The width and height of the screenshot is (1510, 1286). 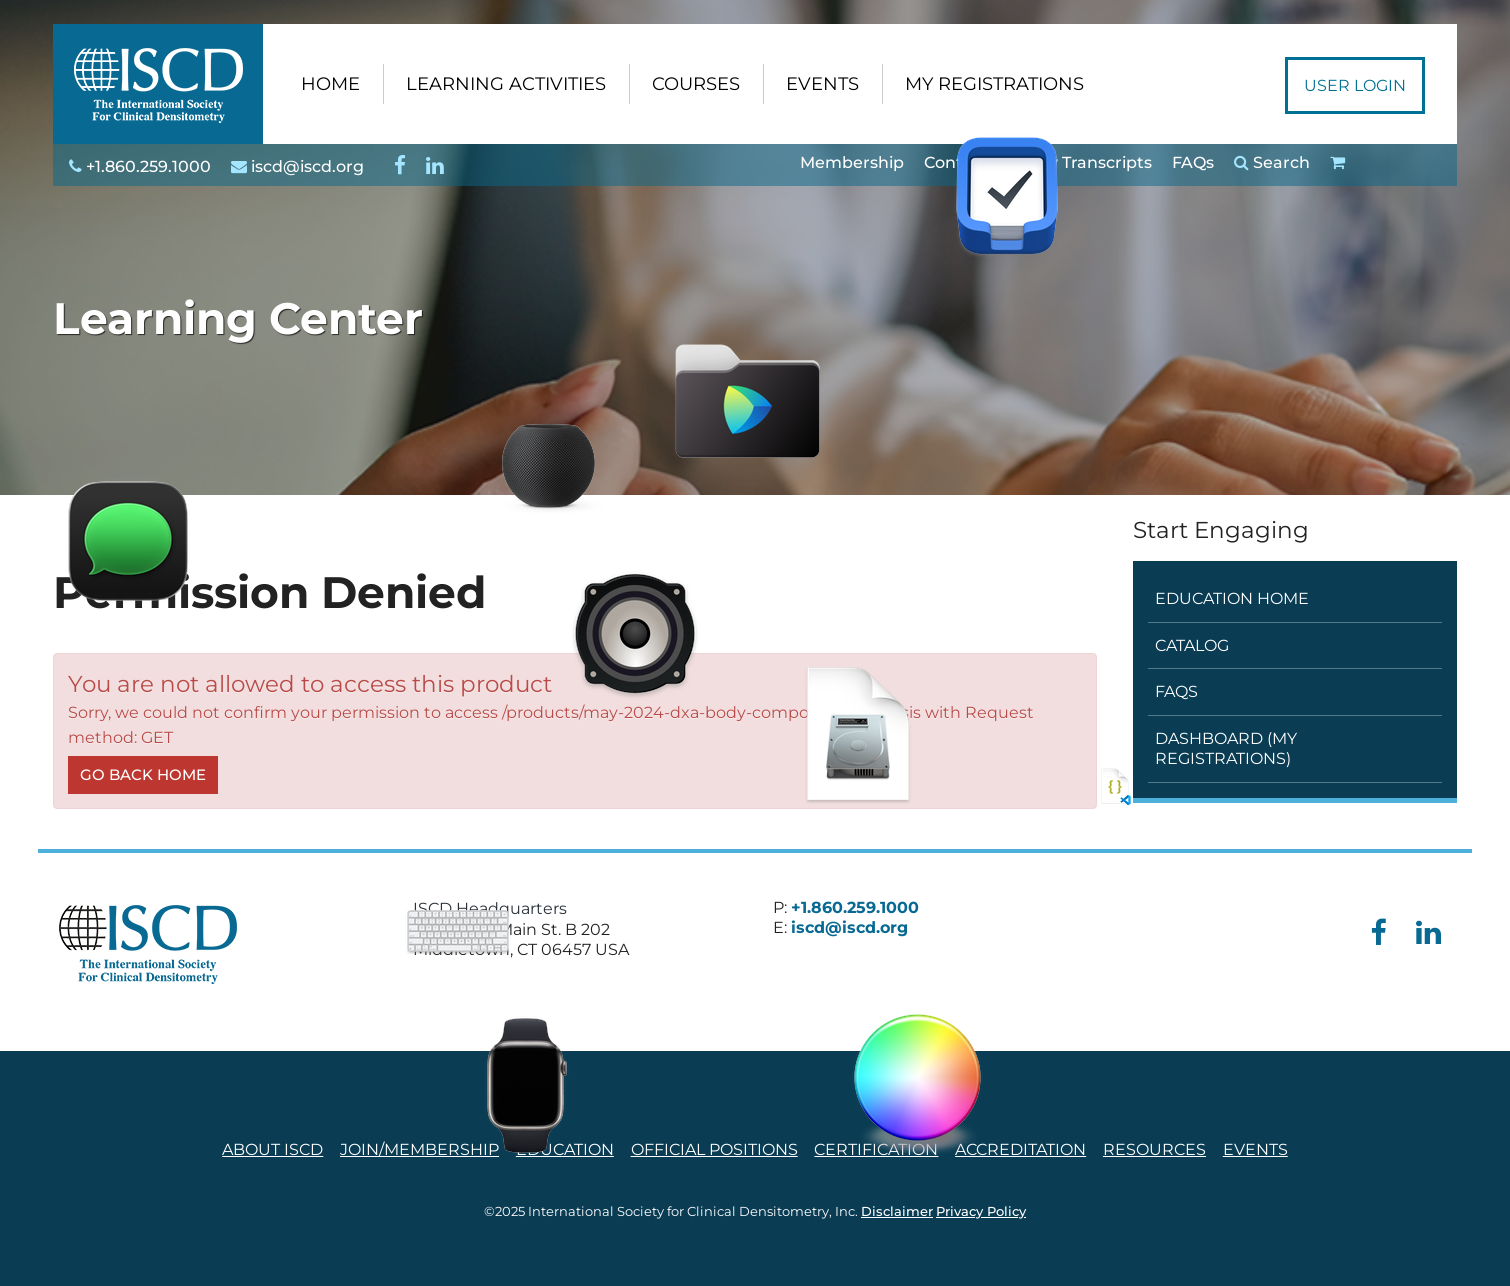 I want to click on customize profile background color, so click(x=917, y=1077).